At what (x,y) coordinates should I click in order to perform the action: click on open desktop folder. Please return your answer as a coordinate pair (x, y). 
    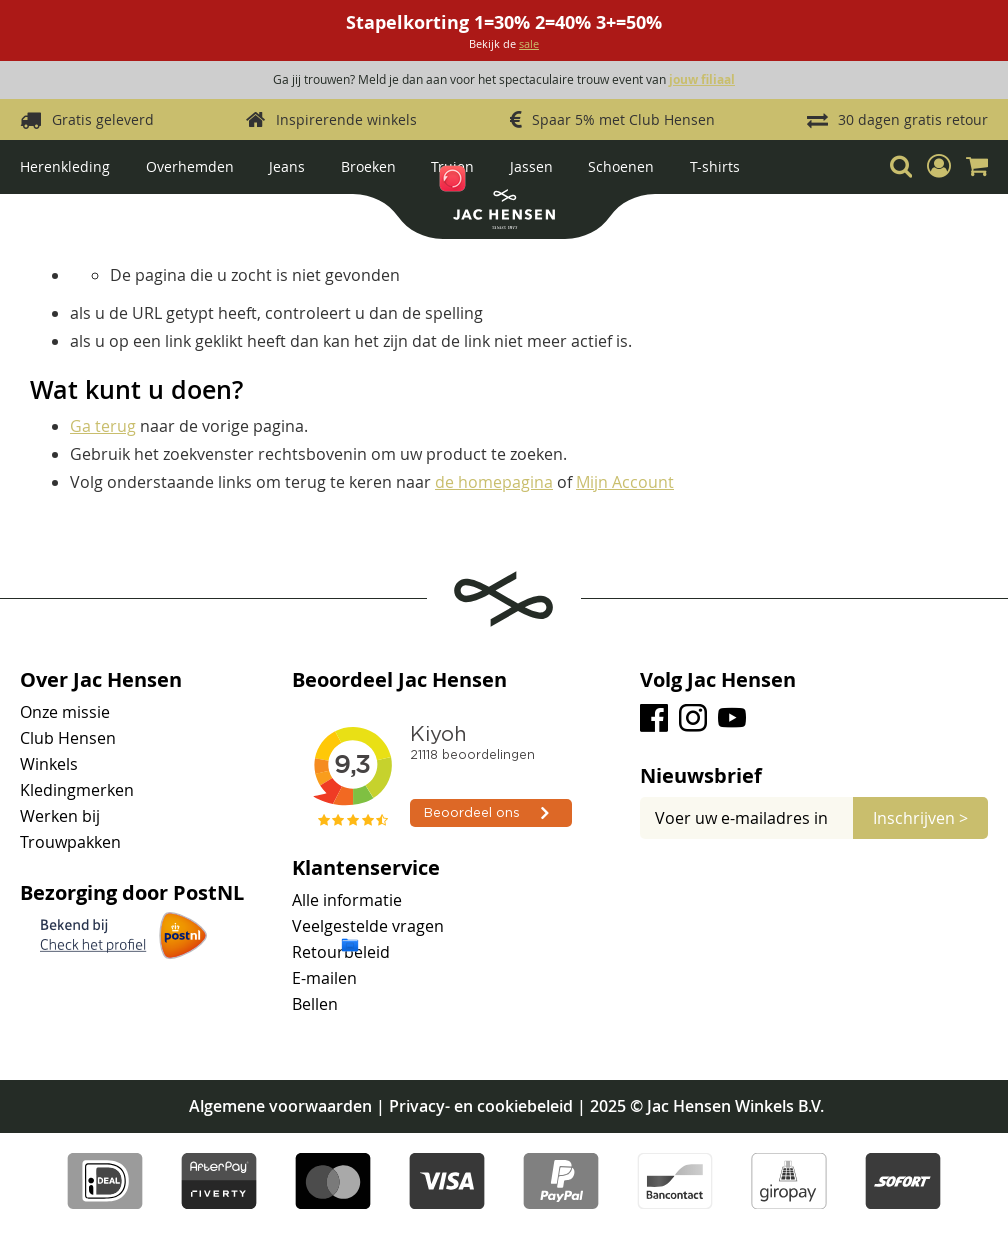
    Looking at the image, I should click on (350, 945).